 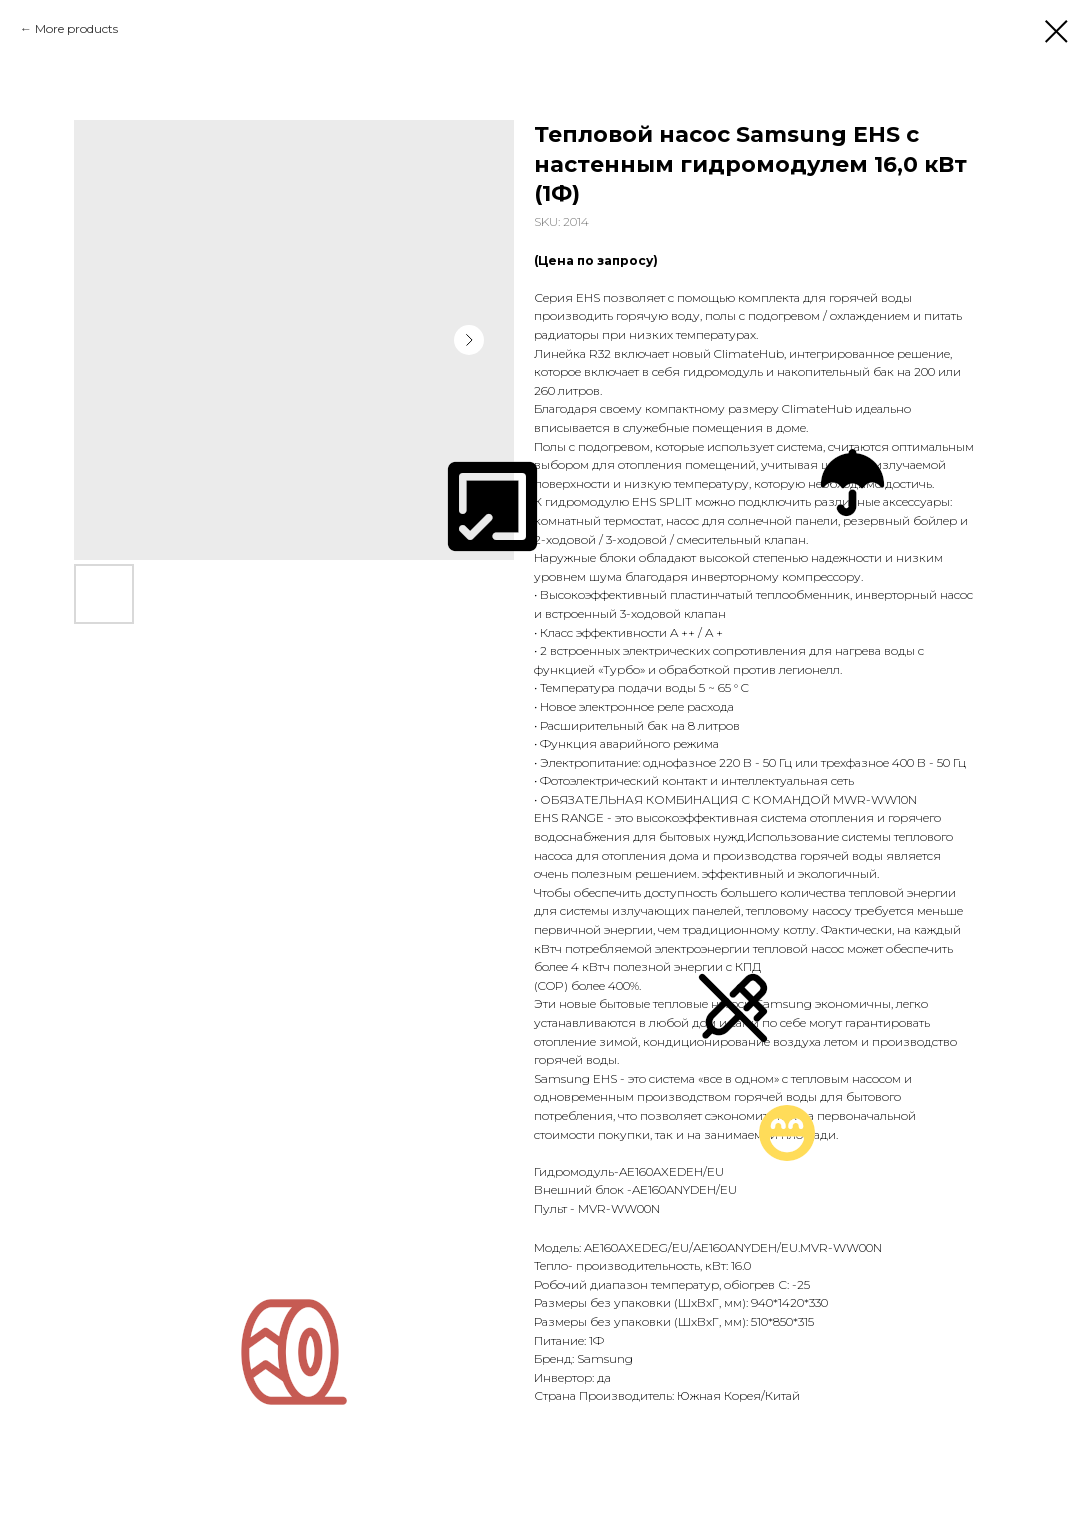 What do you see at coordinates (733, 1008) in the screenshot?
I see `editing disabled` at bounding box center [733, 1008].